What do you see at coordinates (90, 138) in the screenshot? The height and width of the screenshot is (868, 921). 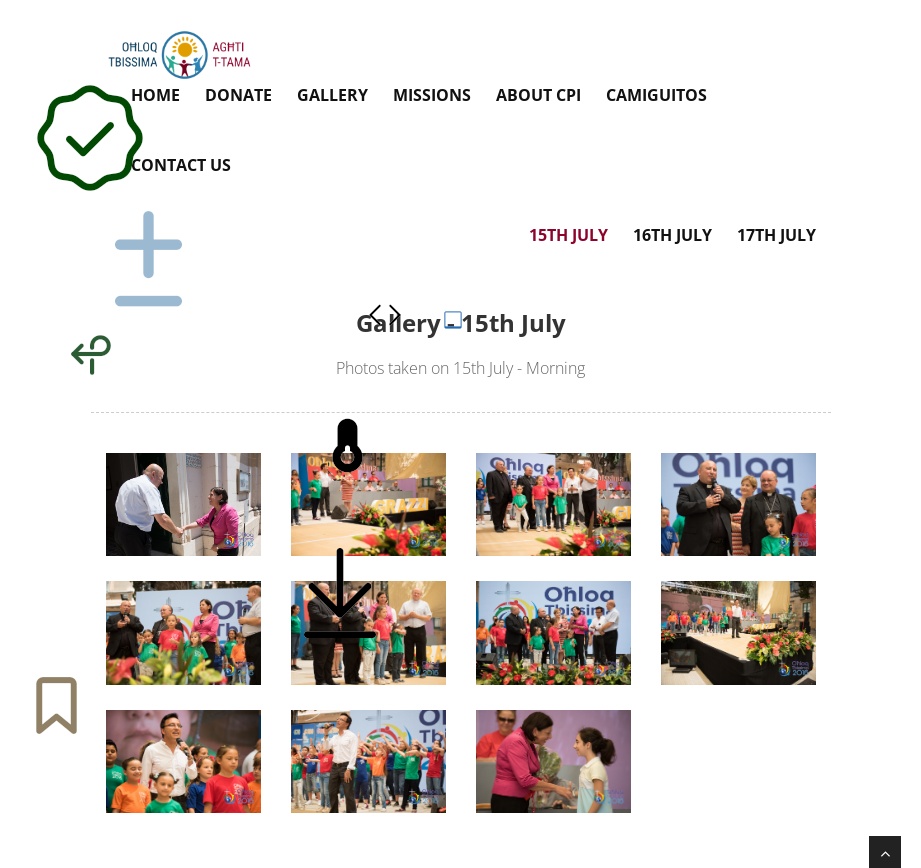 I see `indicates a verified account or identity` at bounding box center [90, 138].